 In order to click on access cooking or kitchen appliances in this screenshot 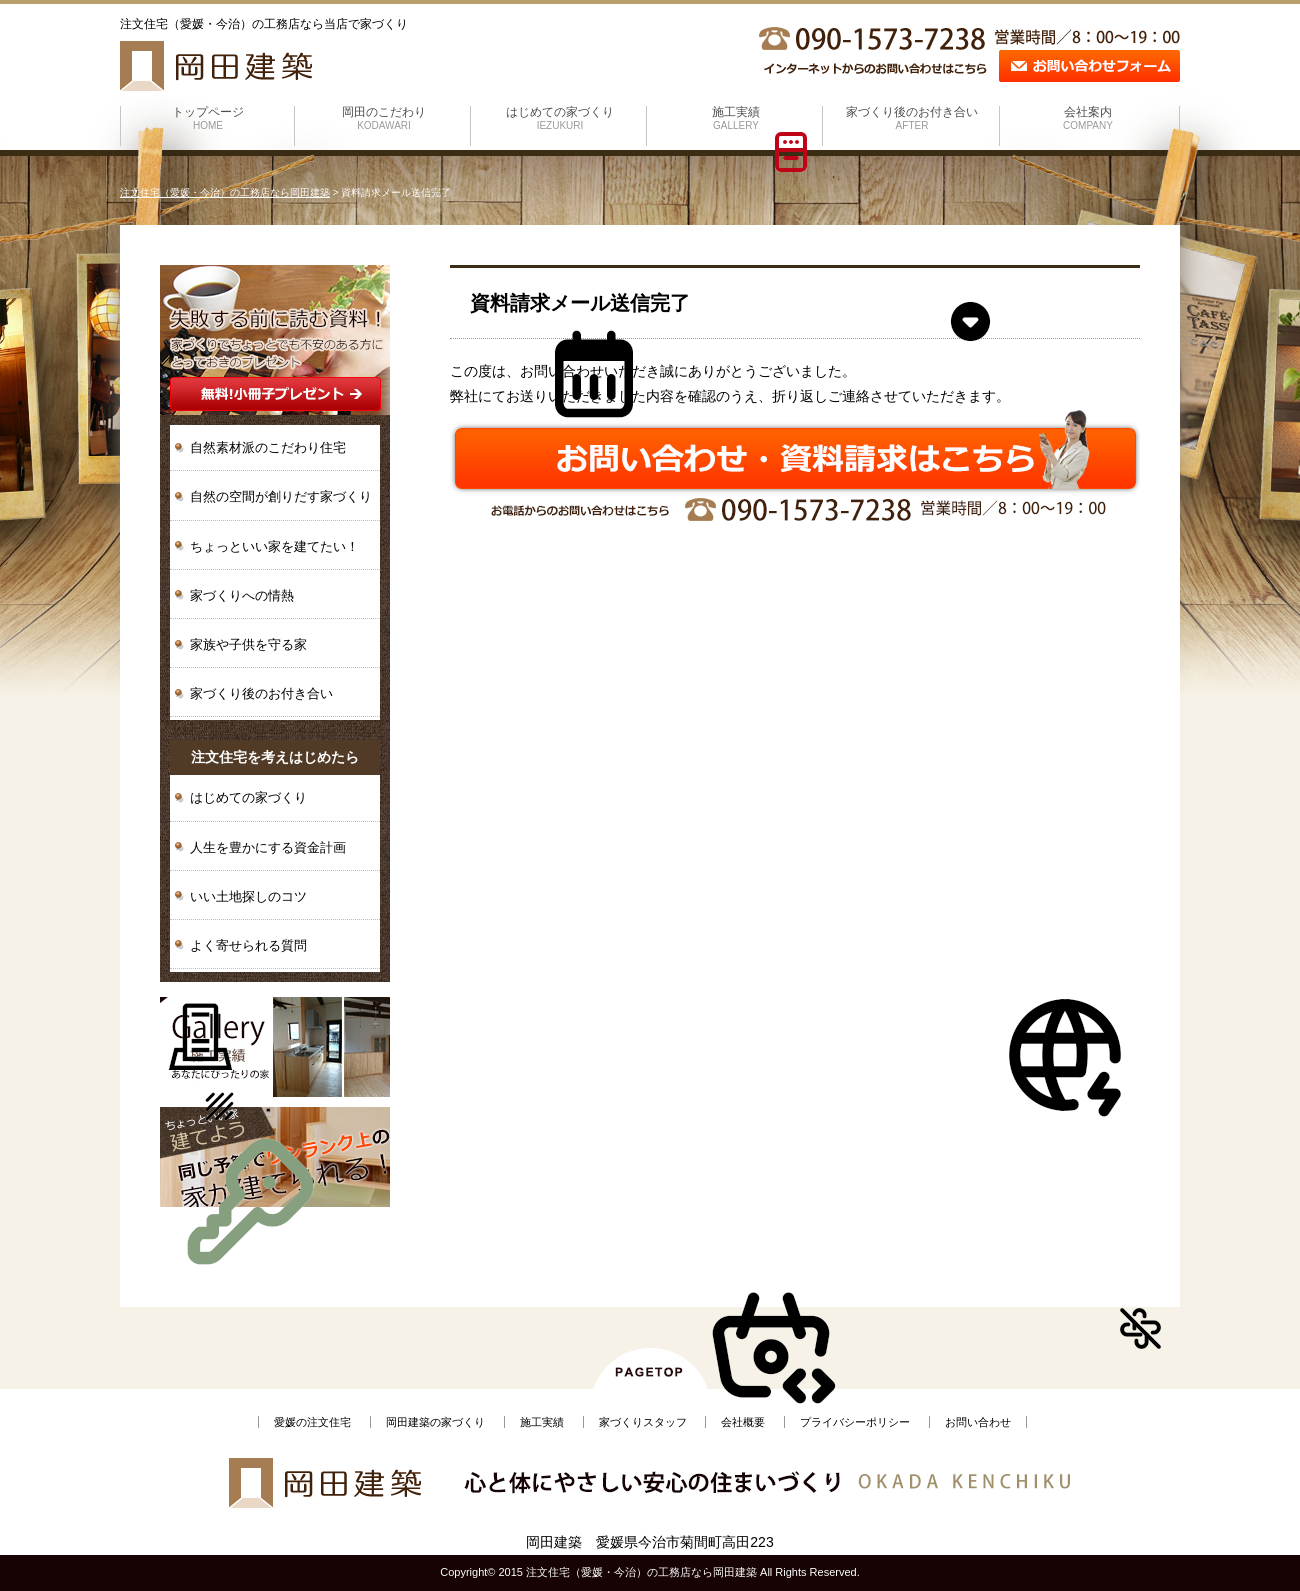, I will do `click(791, 152)`.